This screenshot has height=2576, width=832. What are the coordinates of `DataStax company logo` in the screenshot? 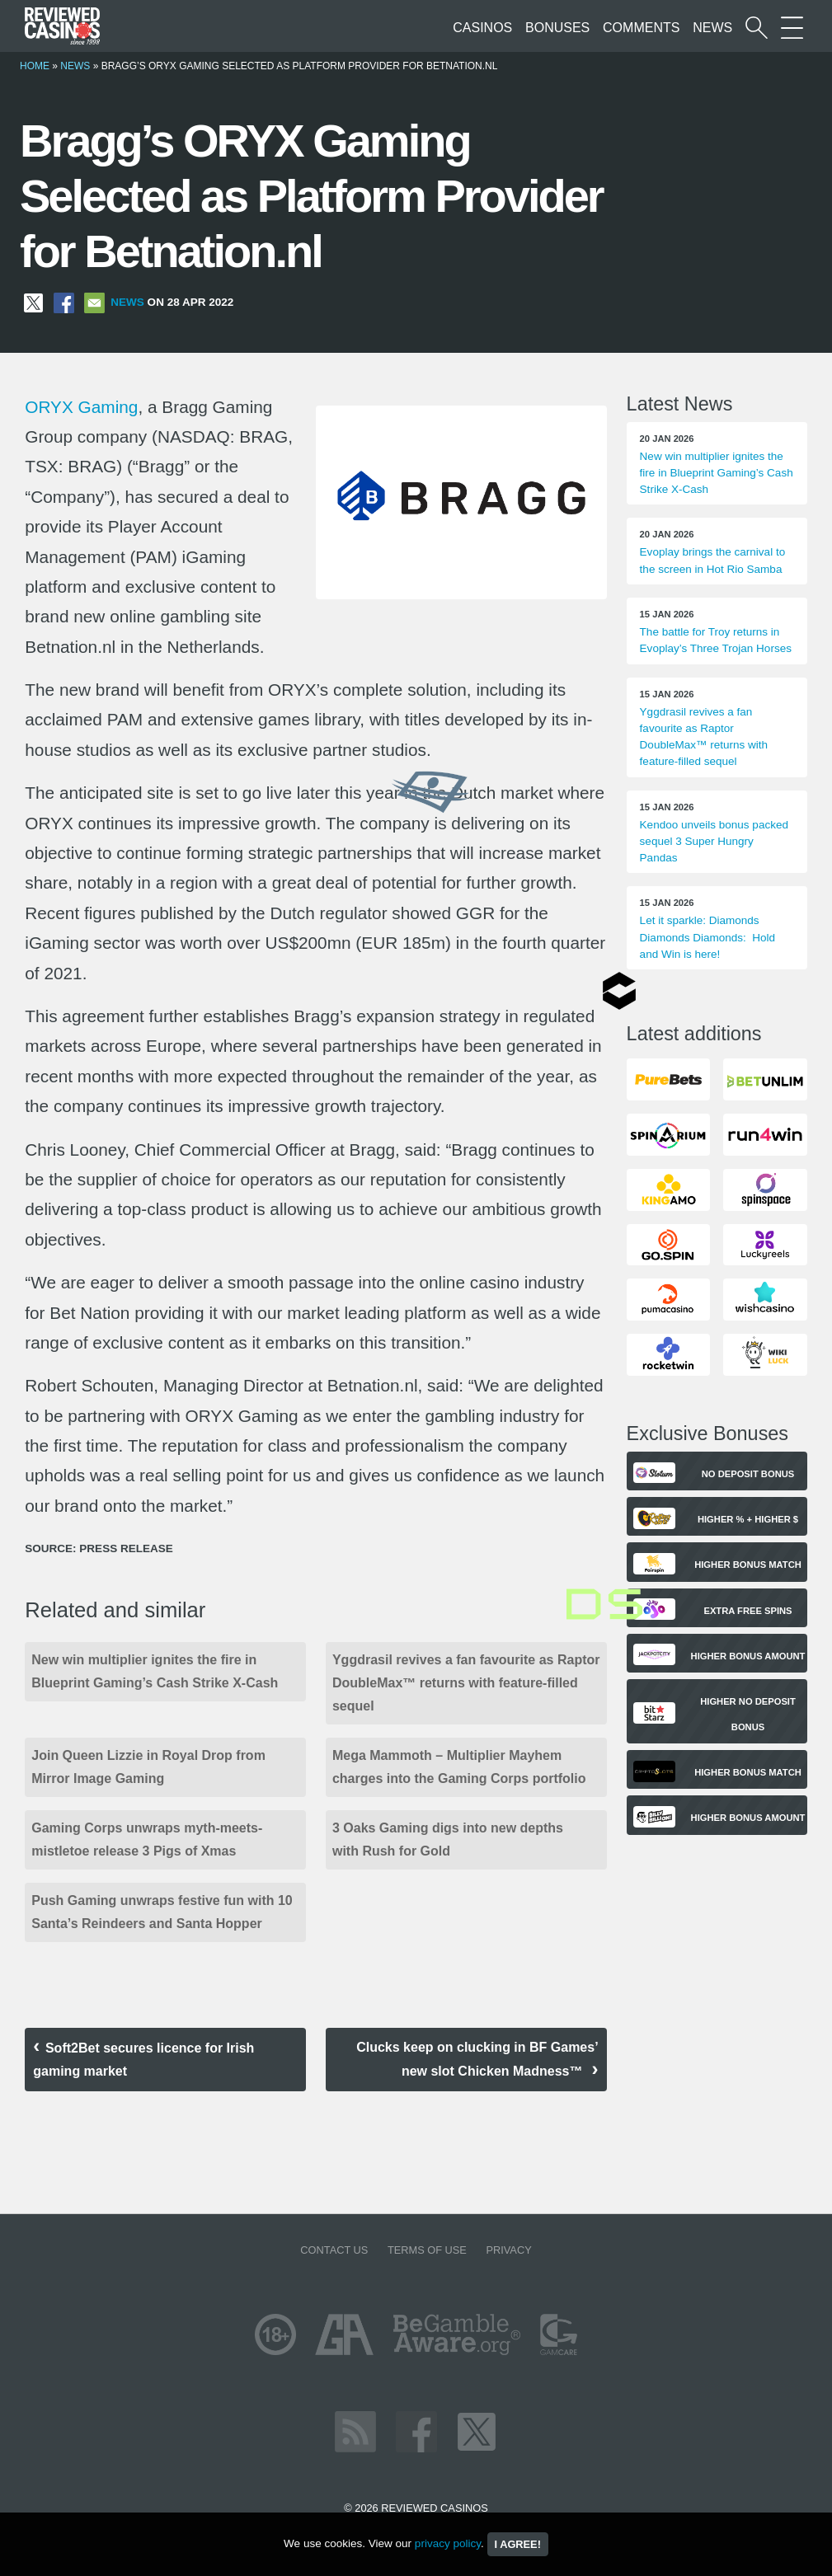 It's located at (604, 1604).